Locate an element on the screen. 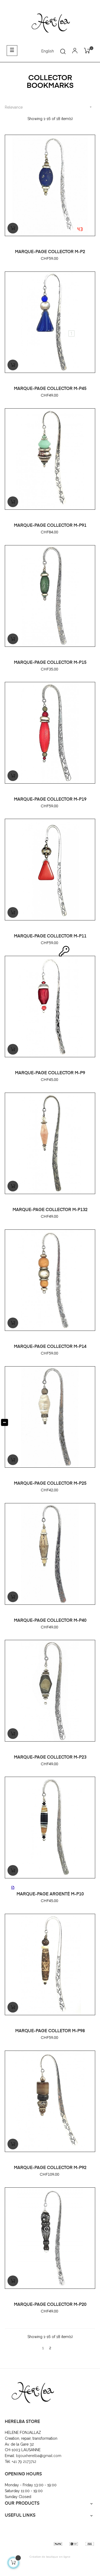  remove an item from a list is located at coordinates (5, 1422).